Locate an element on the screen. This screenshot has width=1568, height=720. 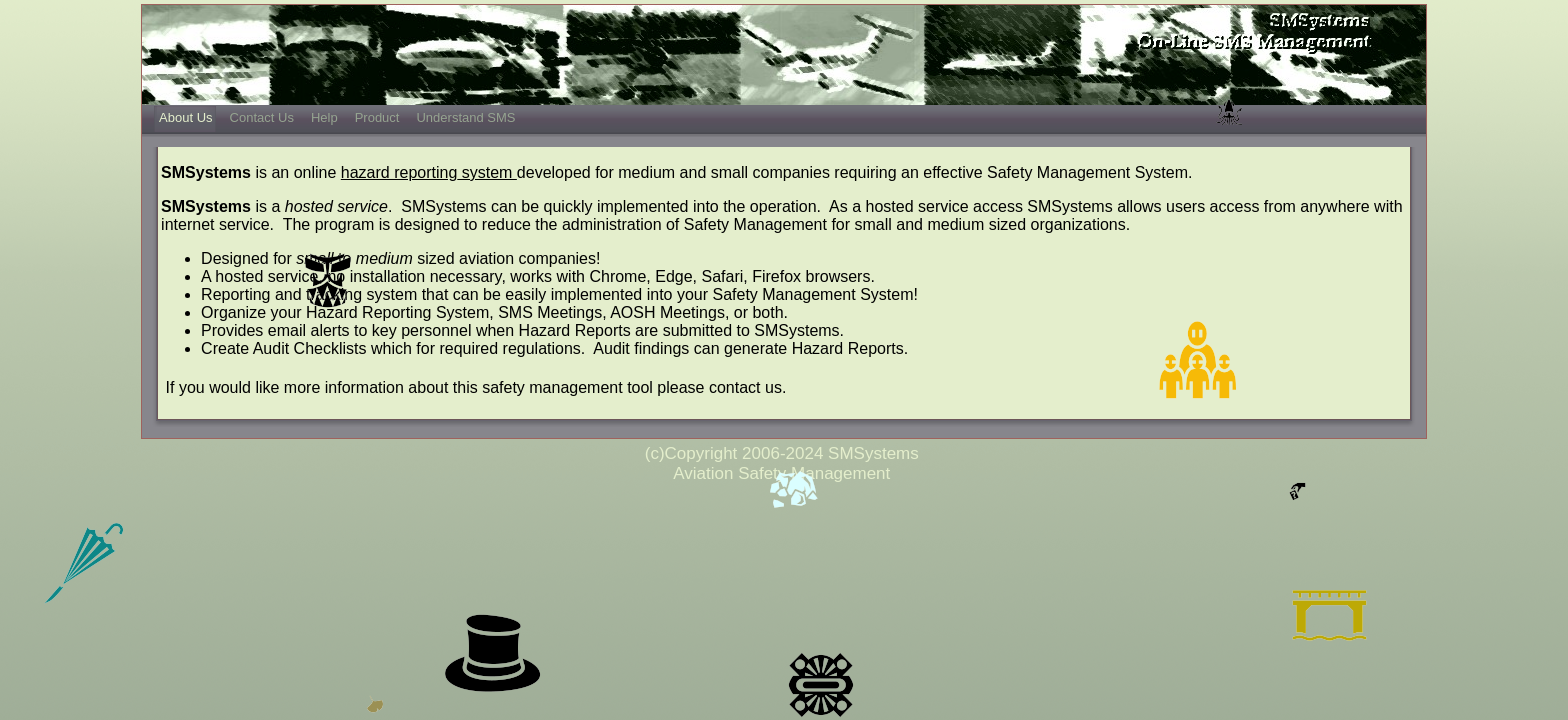
view your minions or followers in-game is located at coordinates (1197, 359).